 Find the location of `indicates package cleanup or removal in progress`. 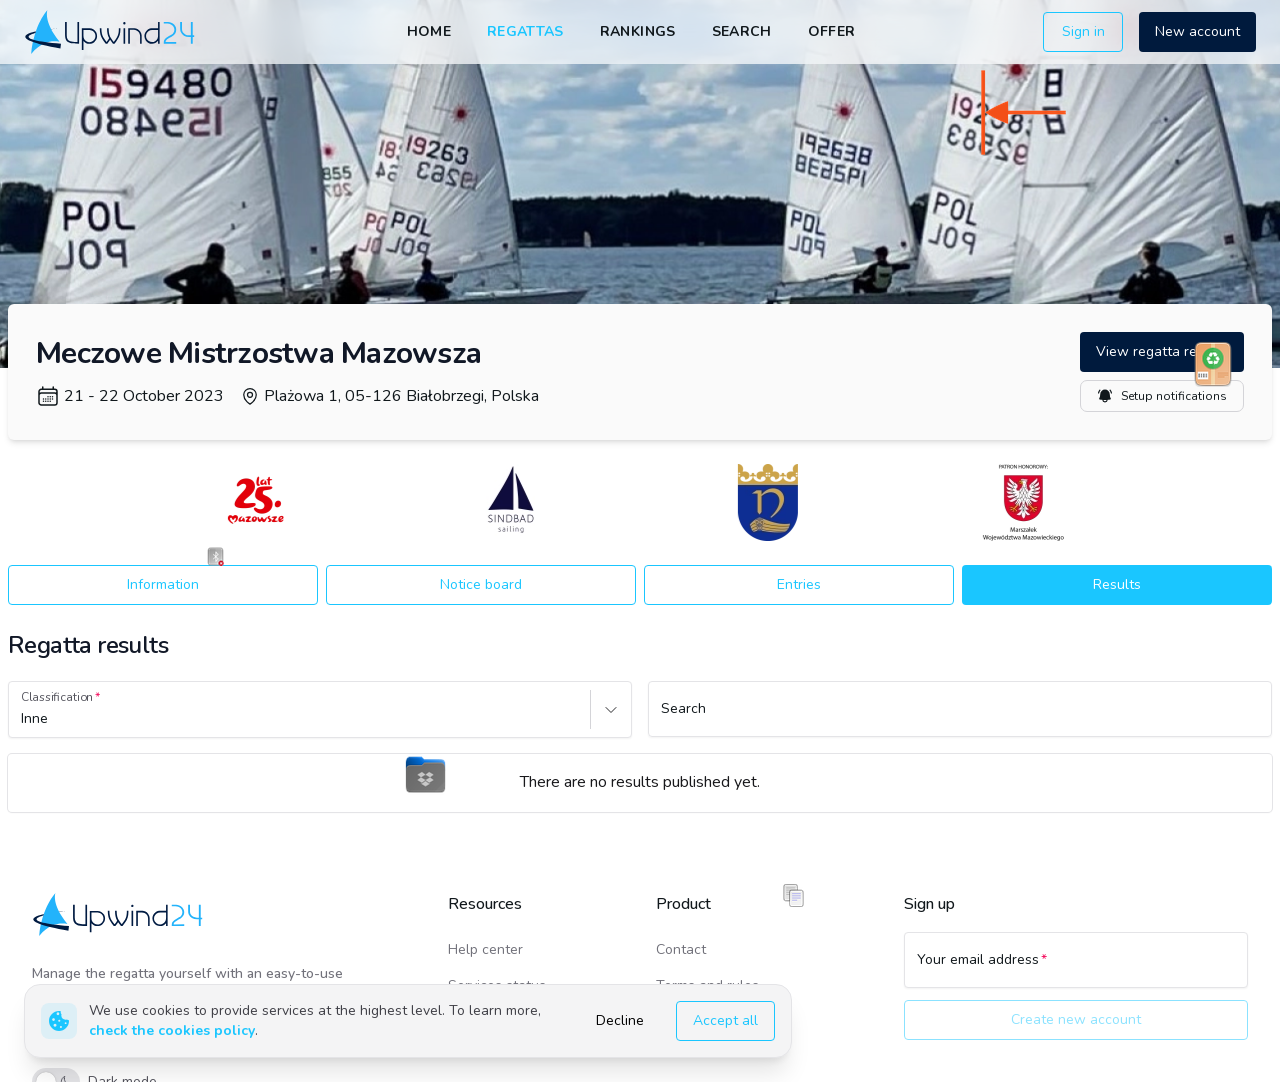

indicates package cleanup or removal in progress is located at coordinates (1213, 364).